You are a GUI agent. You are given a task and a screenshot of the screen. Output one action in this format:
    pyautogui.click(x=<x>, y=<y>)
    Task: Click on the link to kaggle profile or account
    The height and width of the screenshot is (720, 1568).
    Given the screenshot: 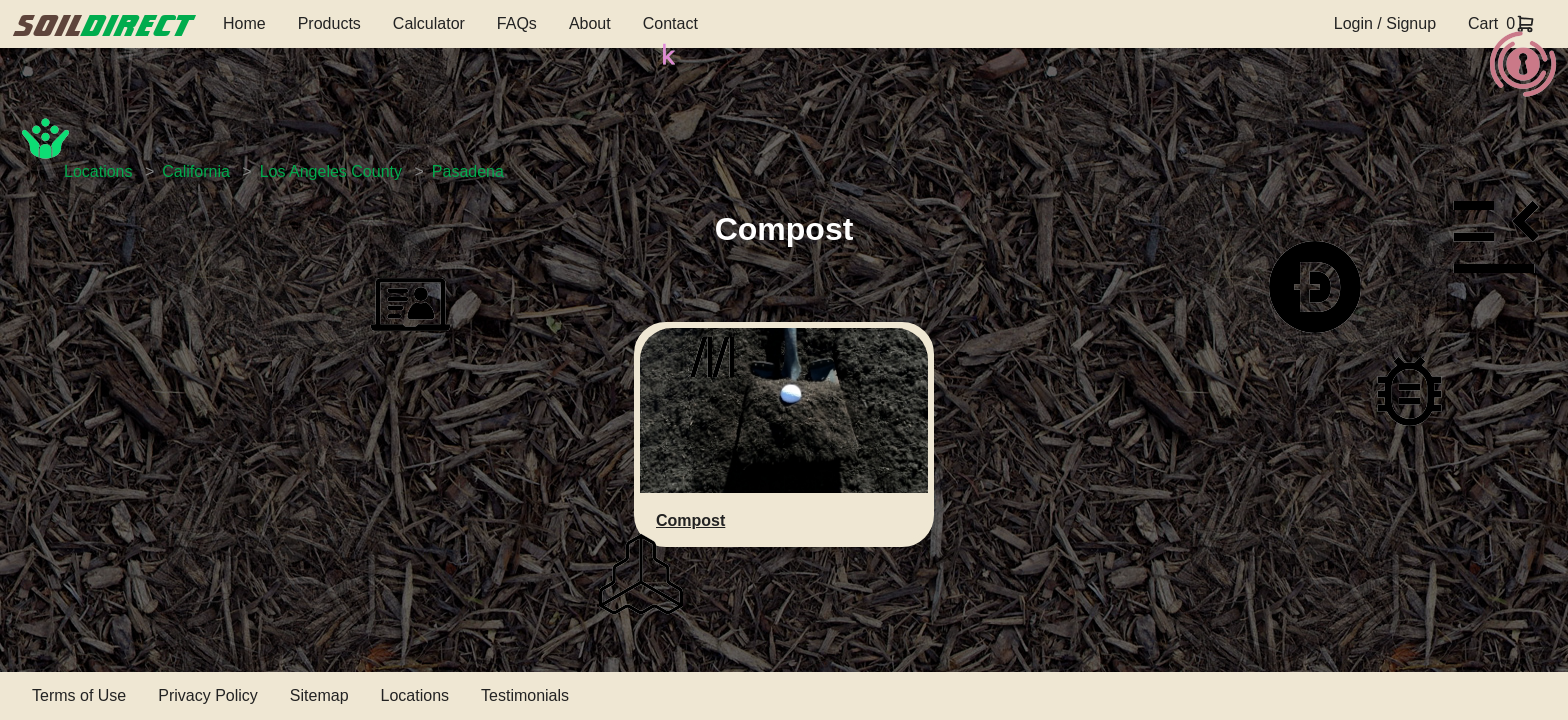 What is the action you would take?
    pyautogui.click(x=669, y=54)
    